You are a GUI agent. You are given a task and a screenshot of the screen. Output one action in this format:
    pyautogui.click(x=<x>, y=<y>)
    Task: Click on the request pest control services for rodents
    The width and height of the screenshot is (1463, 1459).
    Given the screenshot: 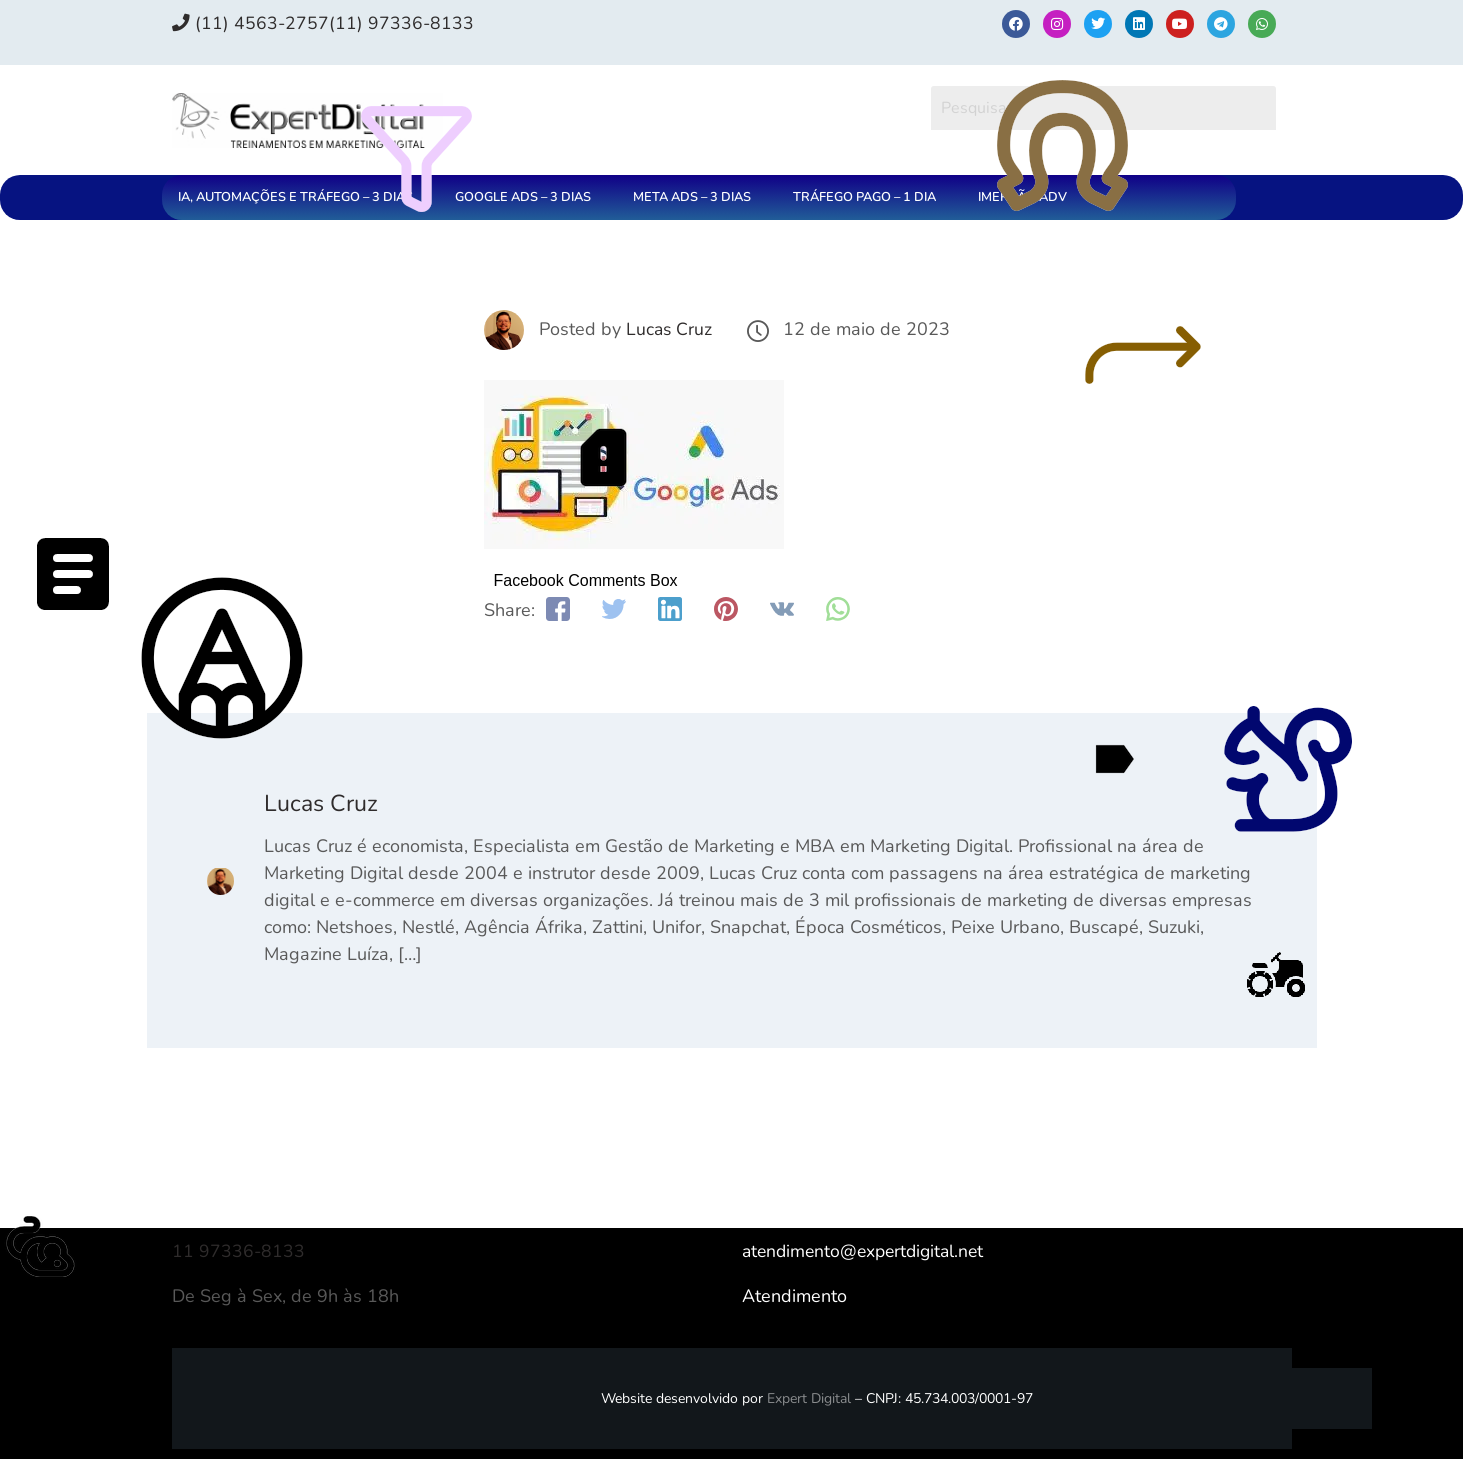 What is the action you would take?
    pyautogui.click(x=40, y=1246)
    